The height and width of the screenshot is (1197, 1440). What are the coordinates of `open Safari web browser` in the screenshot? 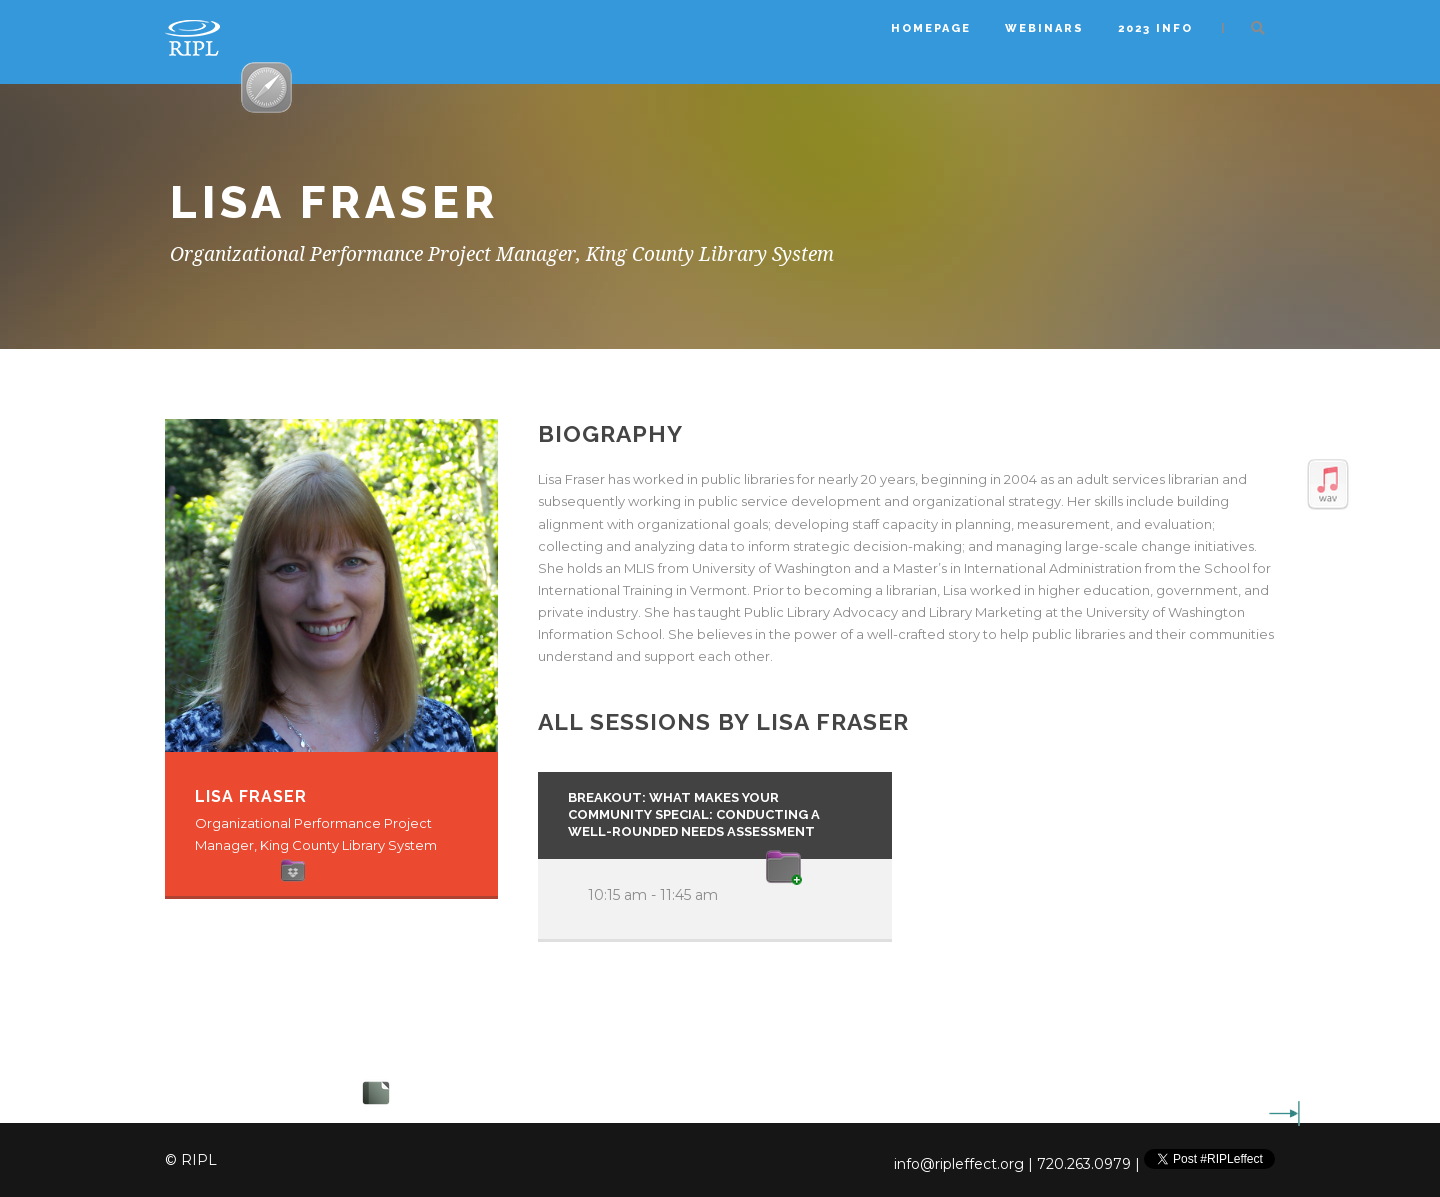 It's located at (266, 87).